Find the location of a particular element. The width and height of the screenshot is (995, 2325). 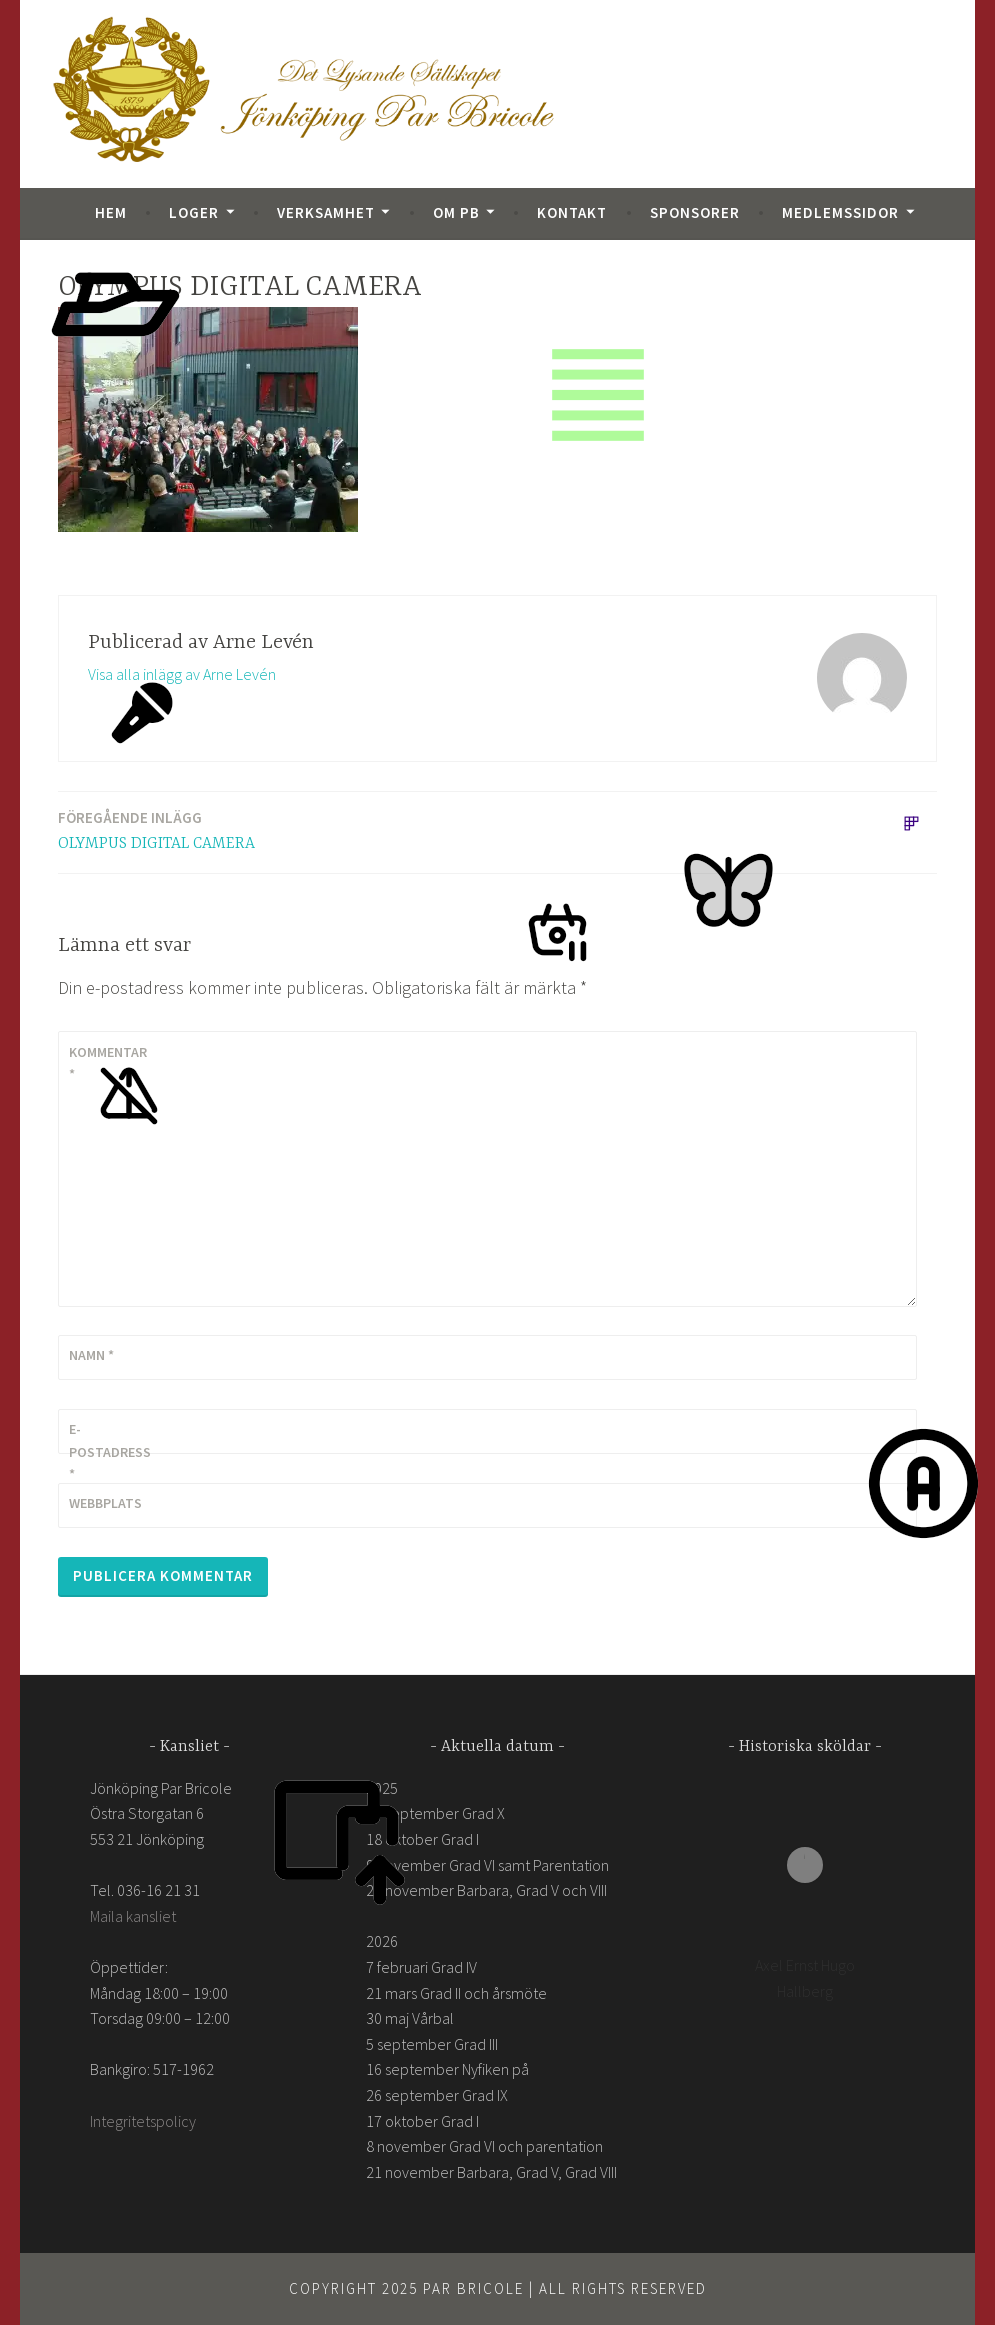

access voice recording or audio input is located at coordinates (141, 714).